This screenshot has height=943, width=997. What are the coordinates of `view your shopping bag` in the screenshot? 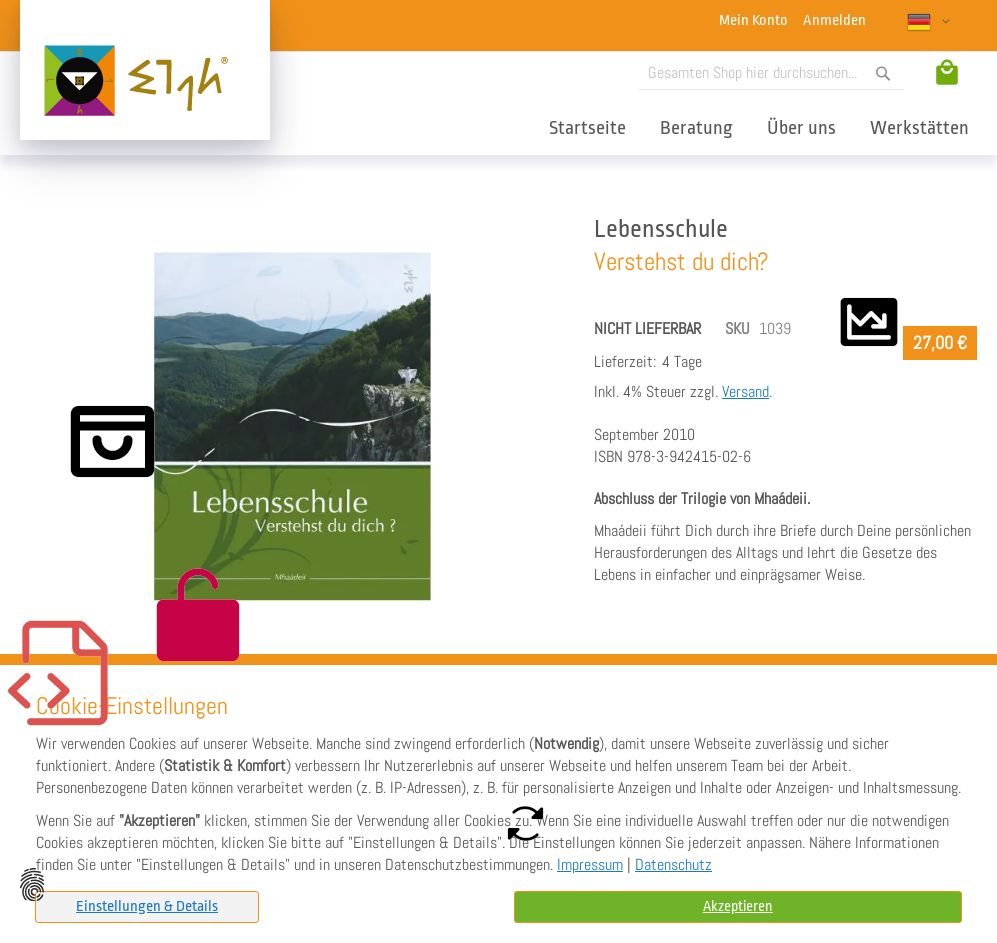 It's located at (112, 441).